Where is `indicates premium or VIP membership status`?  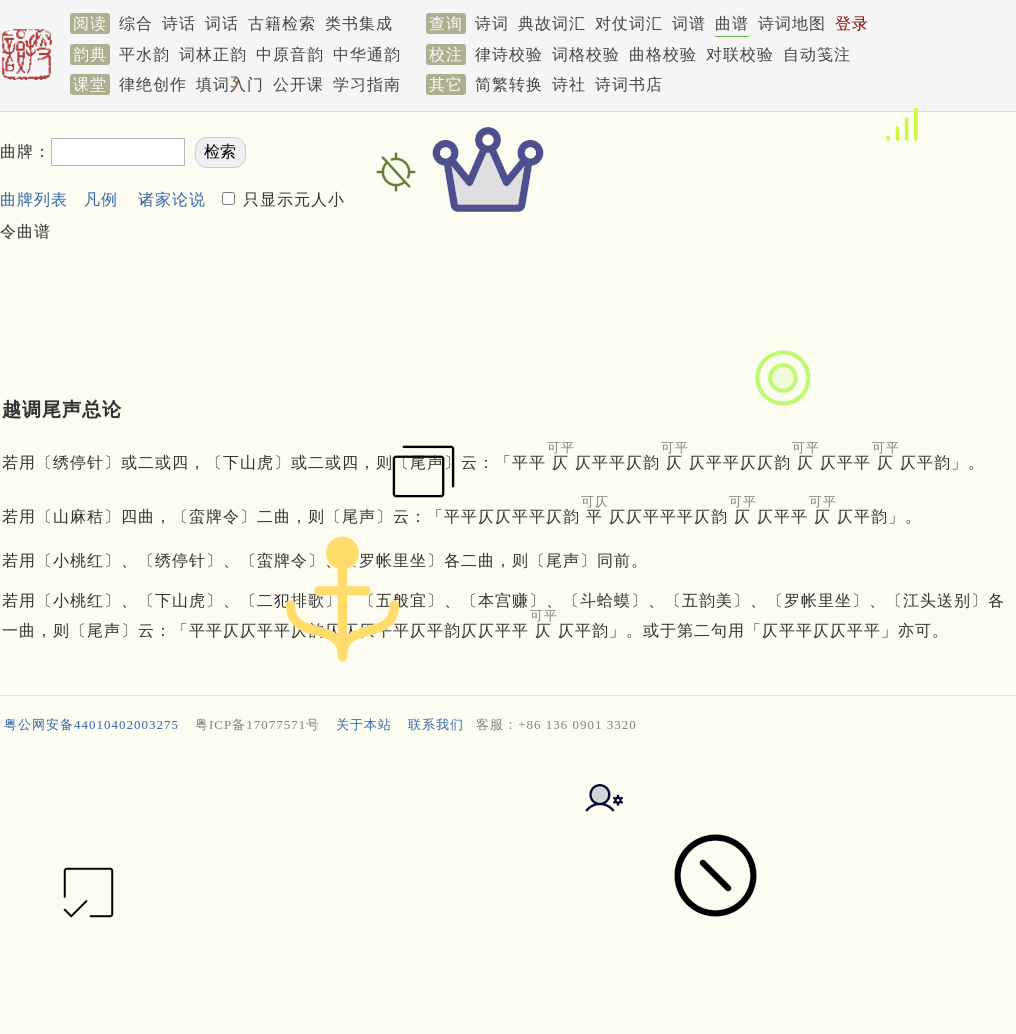
indicates premium or VIP membership status is located at coordinates (488, 175).